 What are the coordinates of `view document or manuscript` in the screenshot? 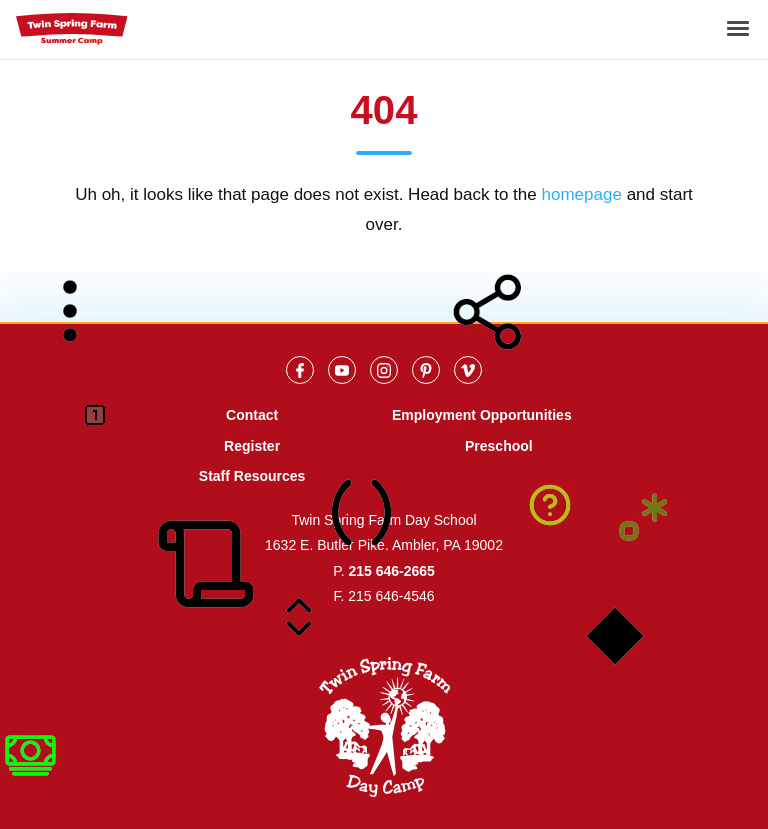 It's located at (206, 564).